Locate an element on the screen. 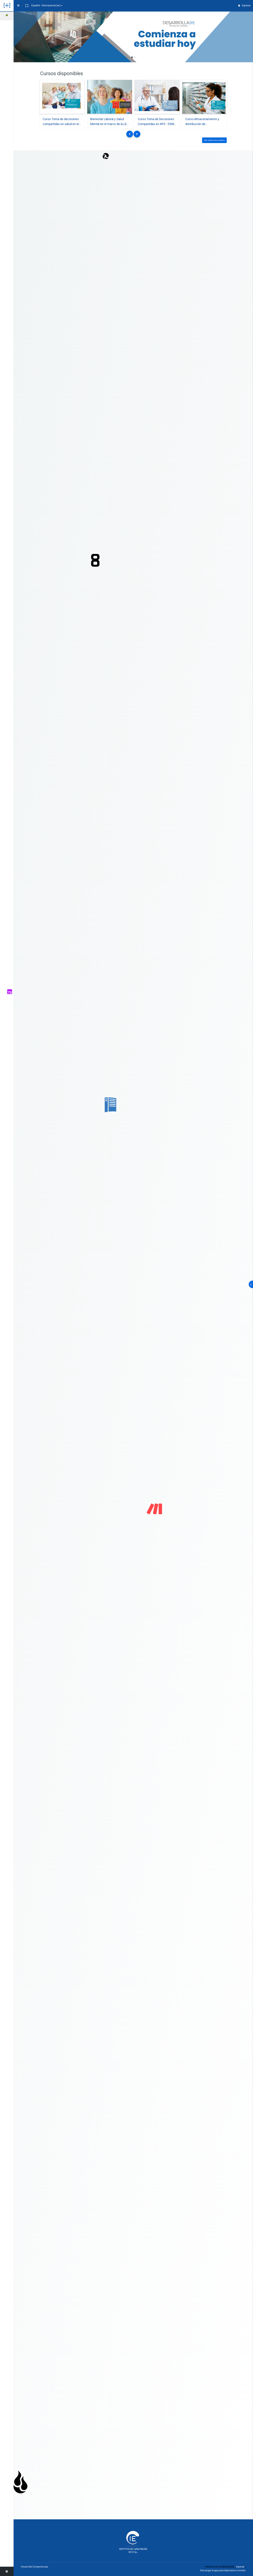  access Read the Docs documentation platform is located at coordinates (110, 1105).